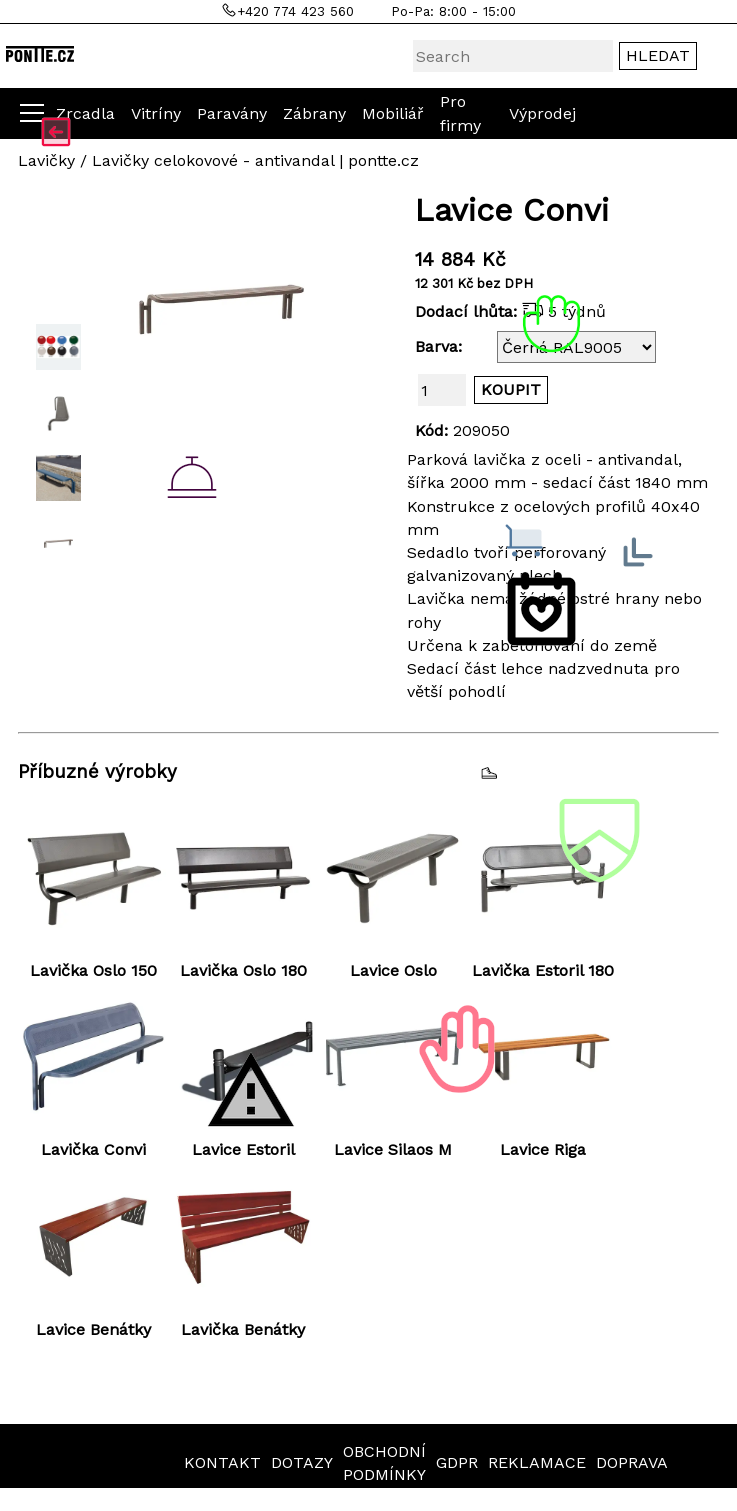 The height and width of the screenshot is (1511, 737). Describe the element at coordinates (599, 835) in the screenshot. I see `security or protection status indicator` at that location.